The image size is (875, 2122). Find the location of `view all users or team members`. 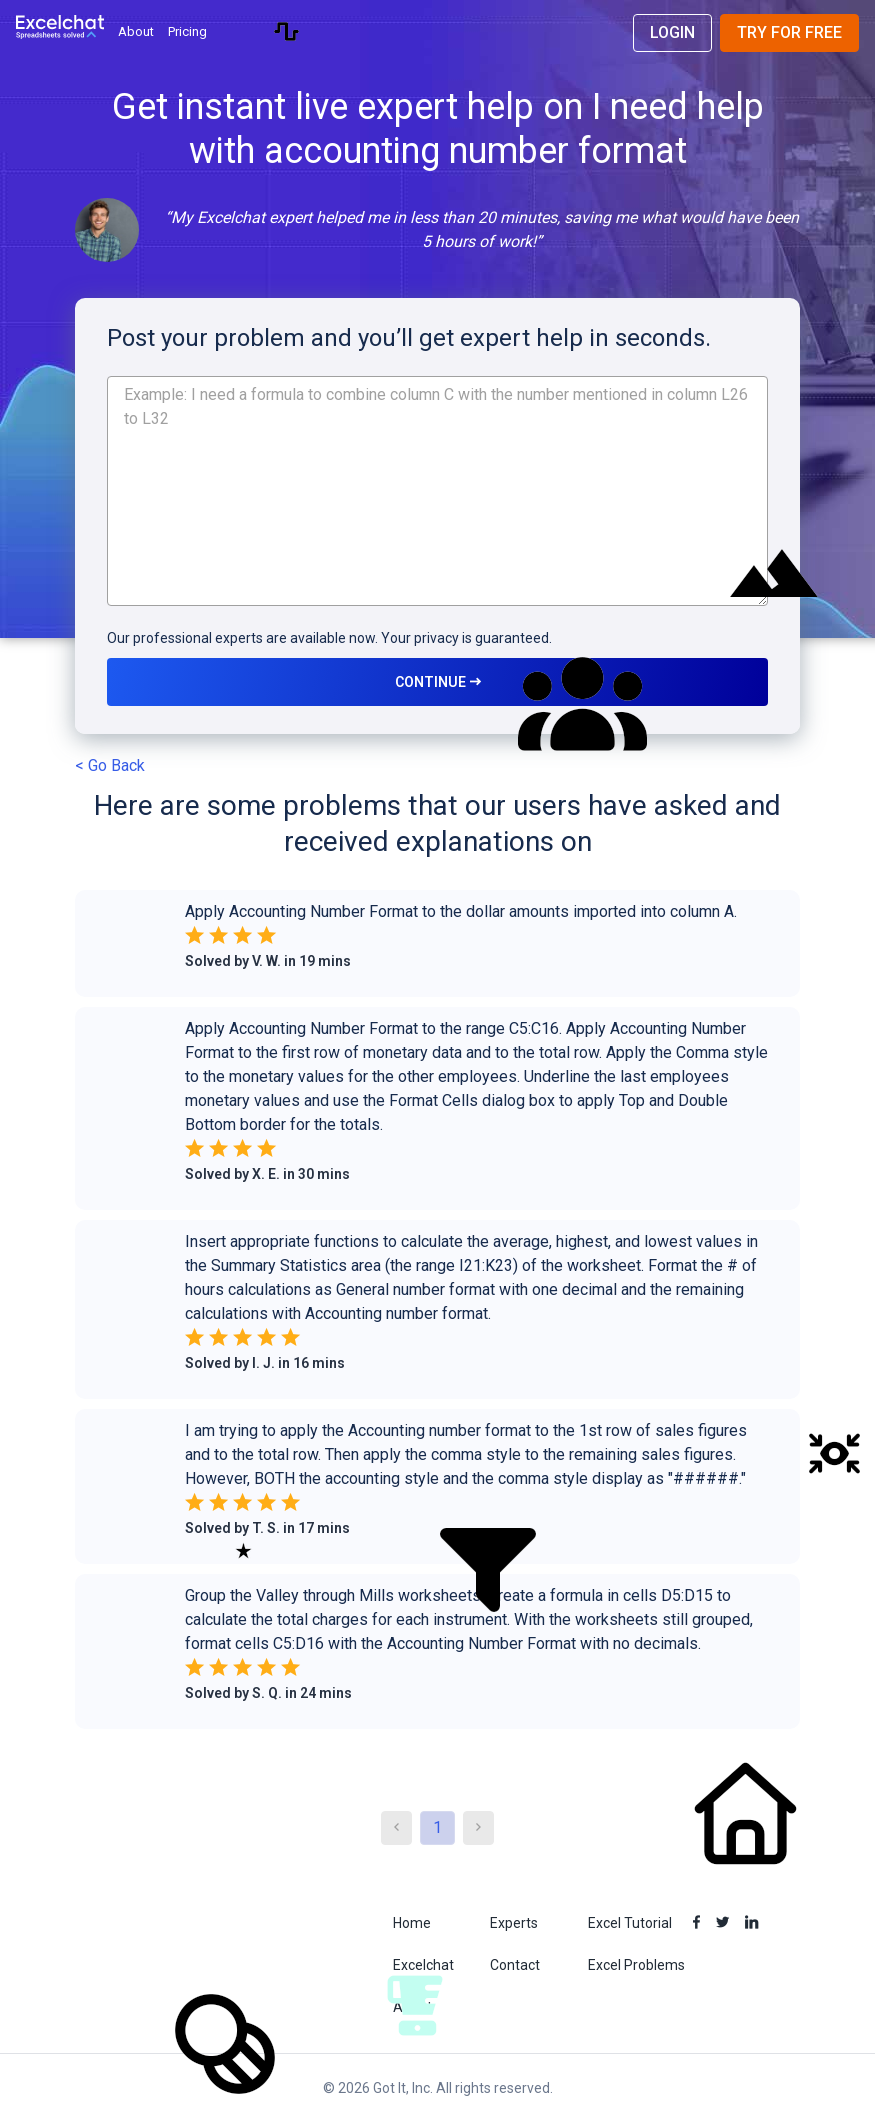

view all users or team members is located at coordinates (582, 705).